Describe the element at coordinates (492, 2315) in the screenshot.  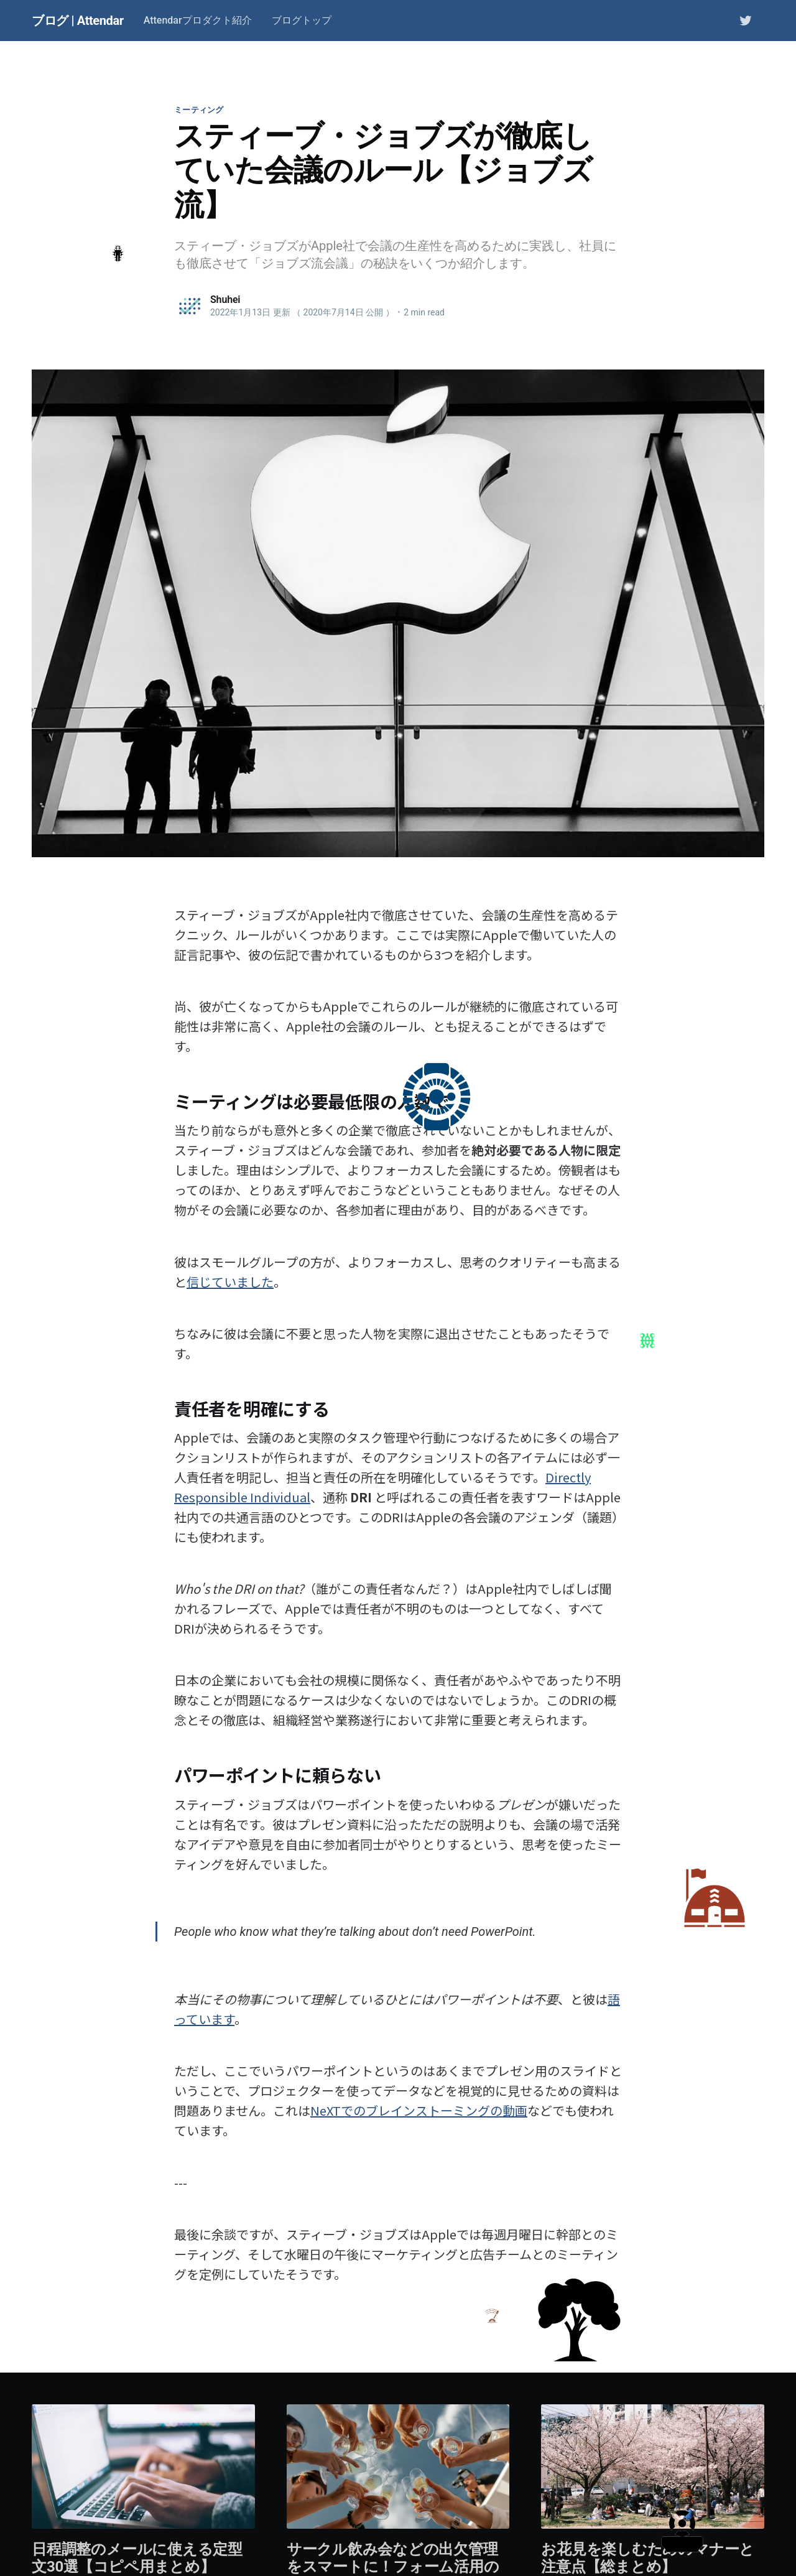
I see `toggle a game setting or control` at that location.